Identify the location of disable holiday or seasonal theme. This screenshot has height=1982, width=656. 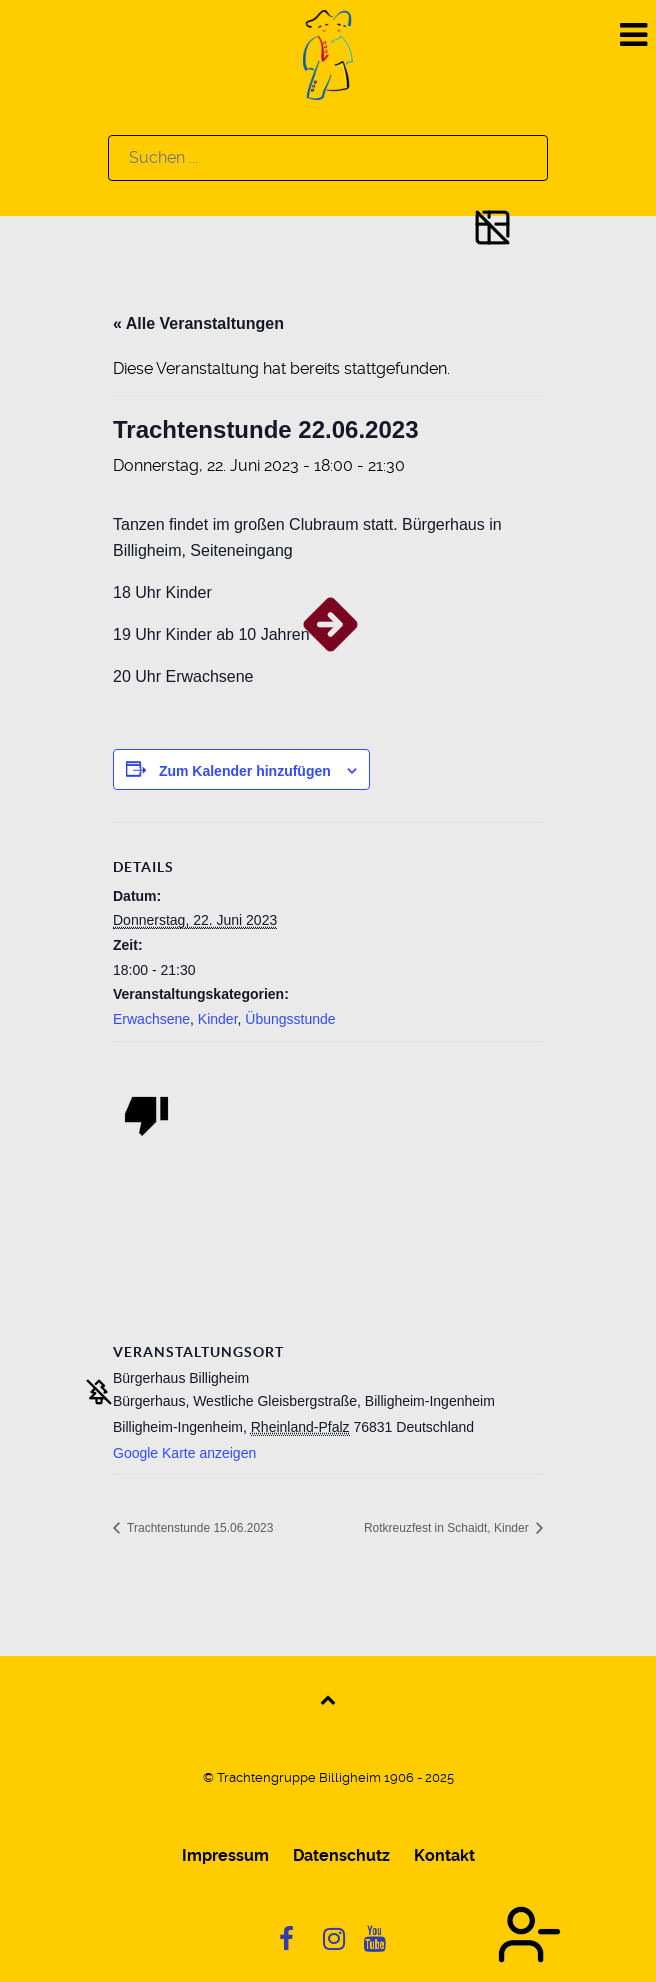
(99, 1392).